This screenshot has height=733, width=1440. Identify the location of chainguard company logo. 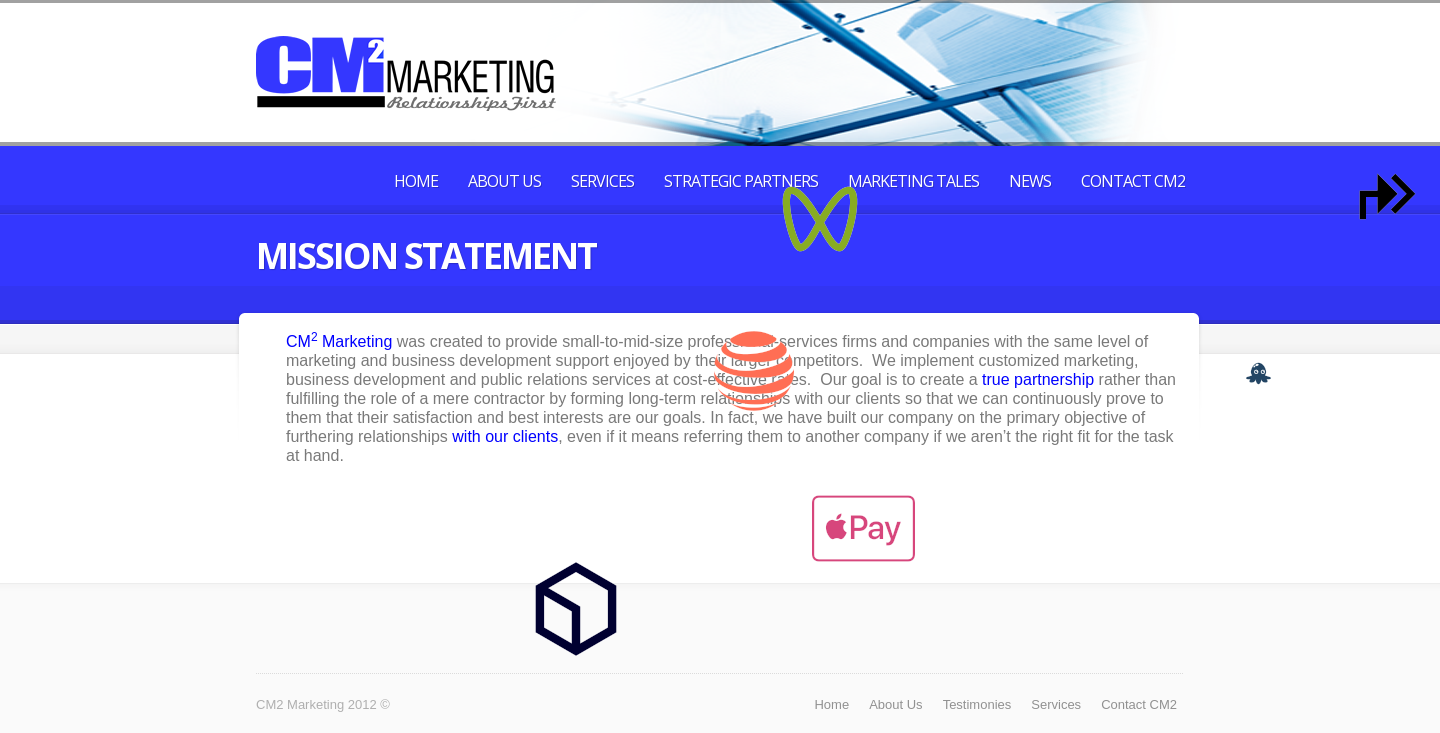
(1258, 373).